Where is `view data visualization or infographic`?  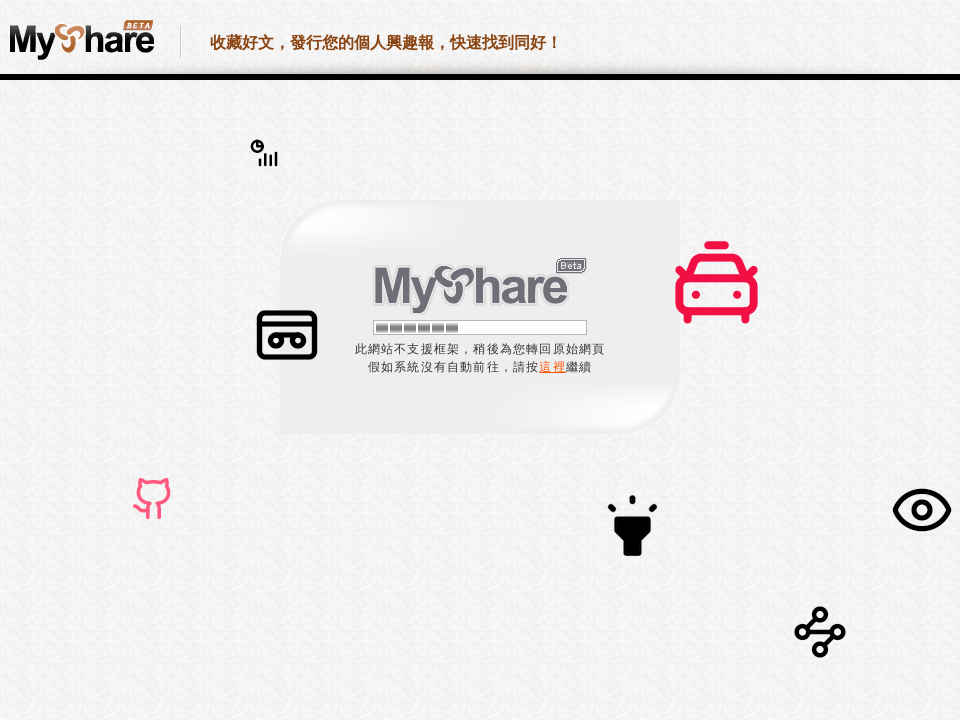 view data visualization or infographic is located at coordinates (264, 153).